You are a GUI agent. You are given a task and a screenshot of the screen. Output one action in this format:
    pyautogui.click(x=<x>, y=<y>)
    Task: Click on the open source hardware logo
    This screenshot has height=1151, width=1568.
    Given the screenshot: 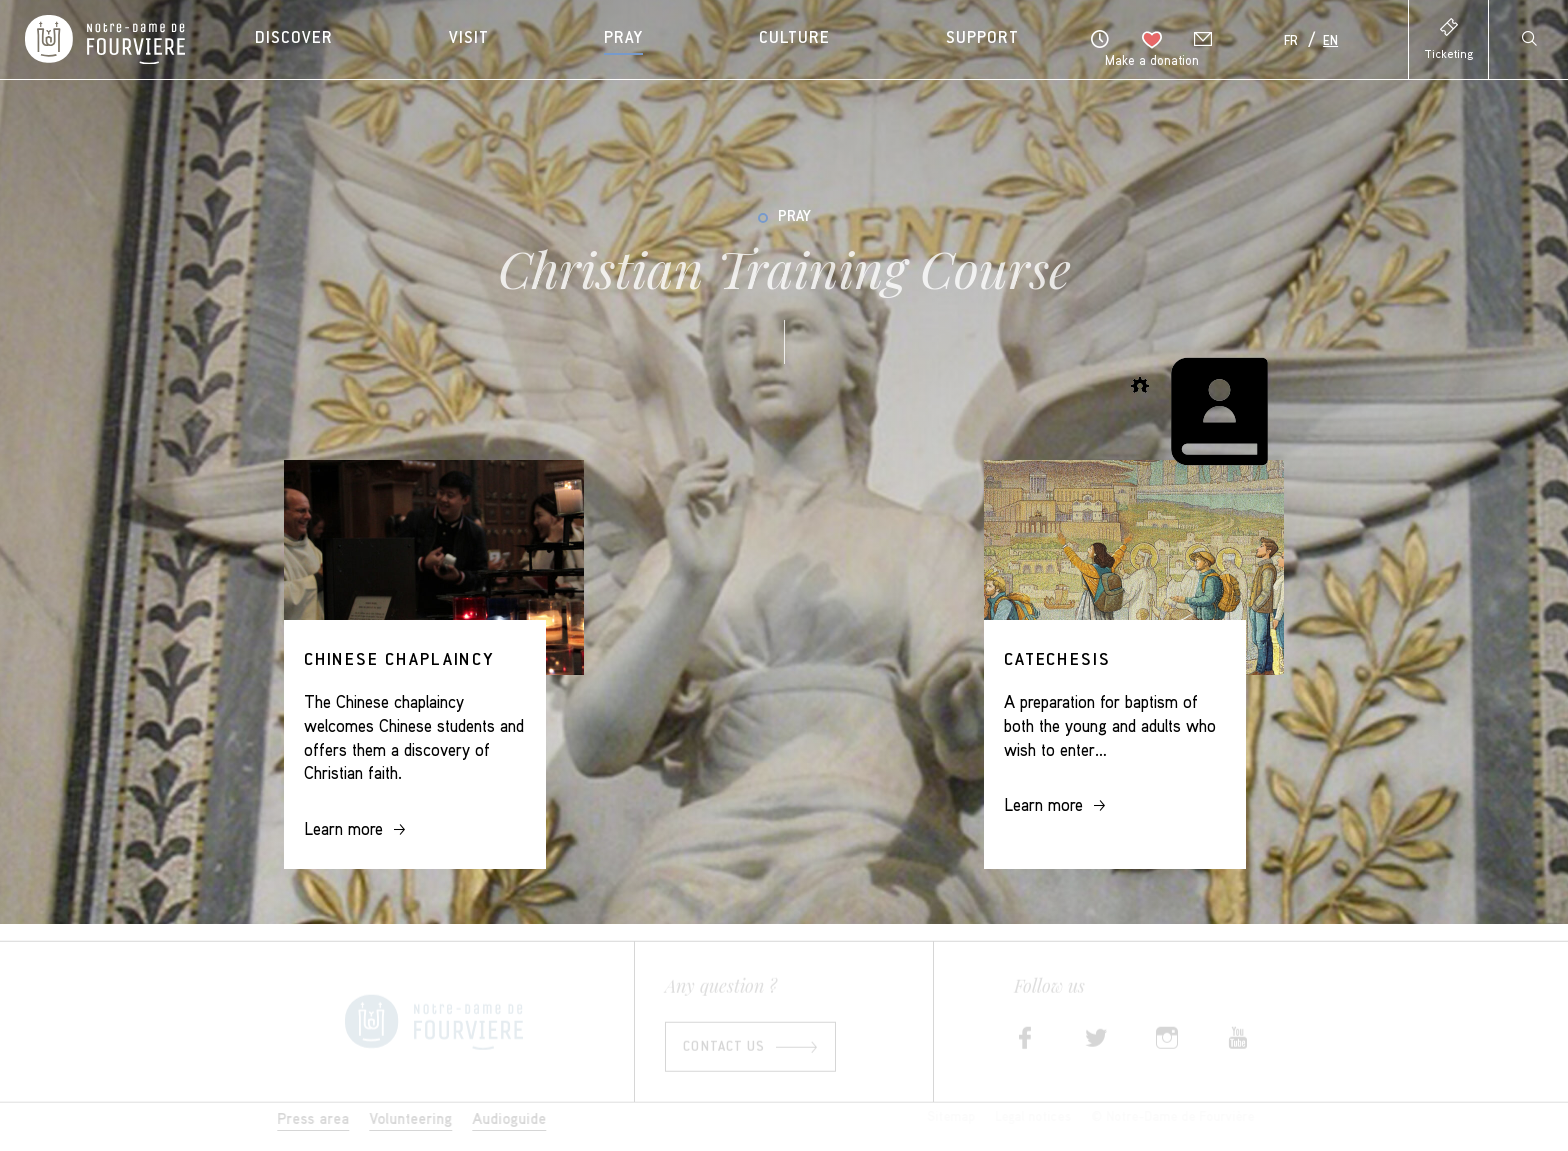 What is the action you would take?
    pyautogui.click(x=1140, y=385)
    